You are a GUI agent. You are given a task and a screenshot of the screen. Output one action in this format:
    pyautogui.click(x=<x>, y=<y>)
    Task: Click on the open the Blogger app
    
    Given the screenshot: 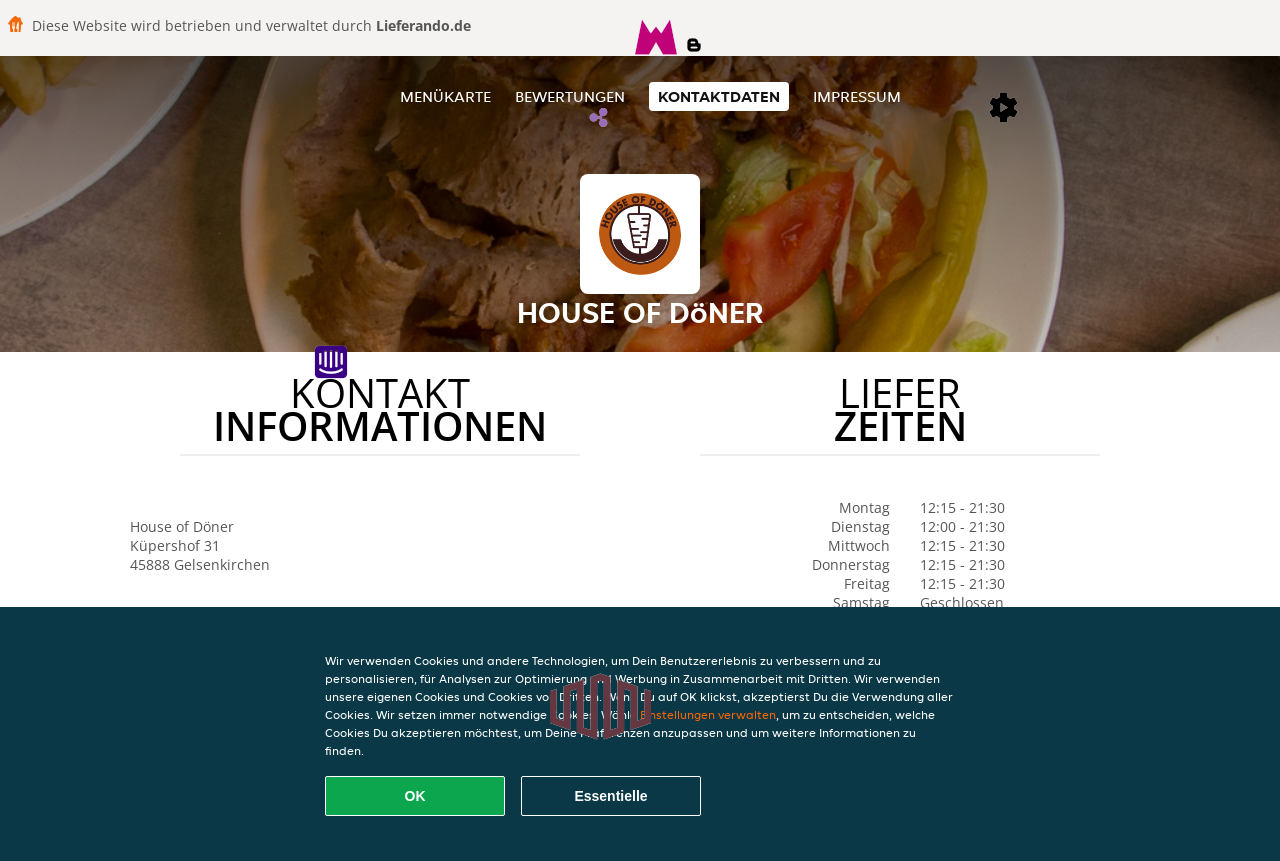 What is the action you would take?
    pyautogui.click(x=694, y=45)
    